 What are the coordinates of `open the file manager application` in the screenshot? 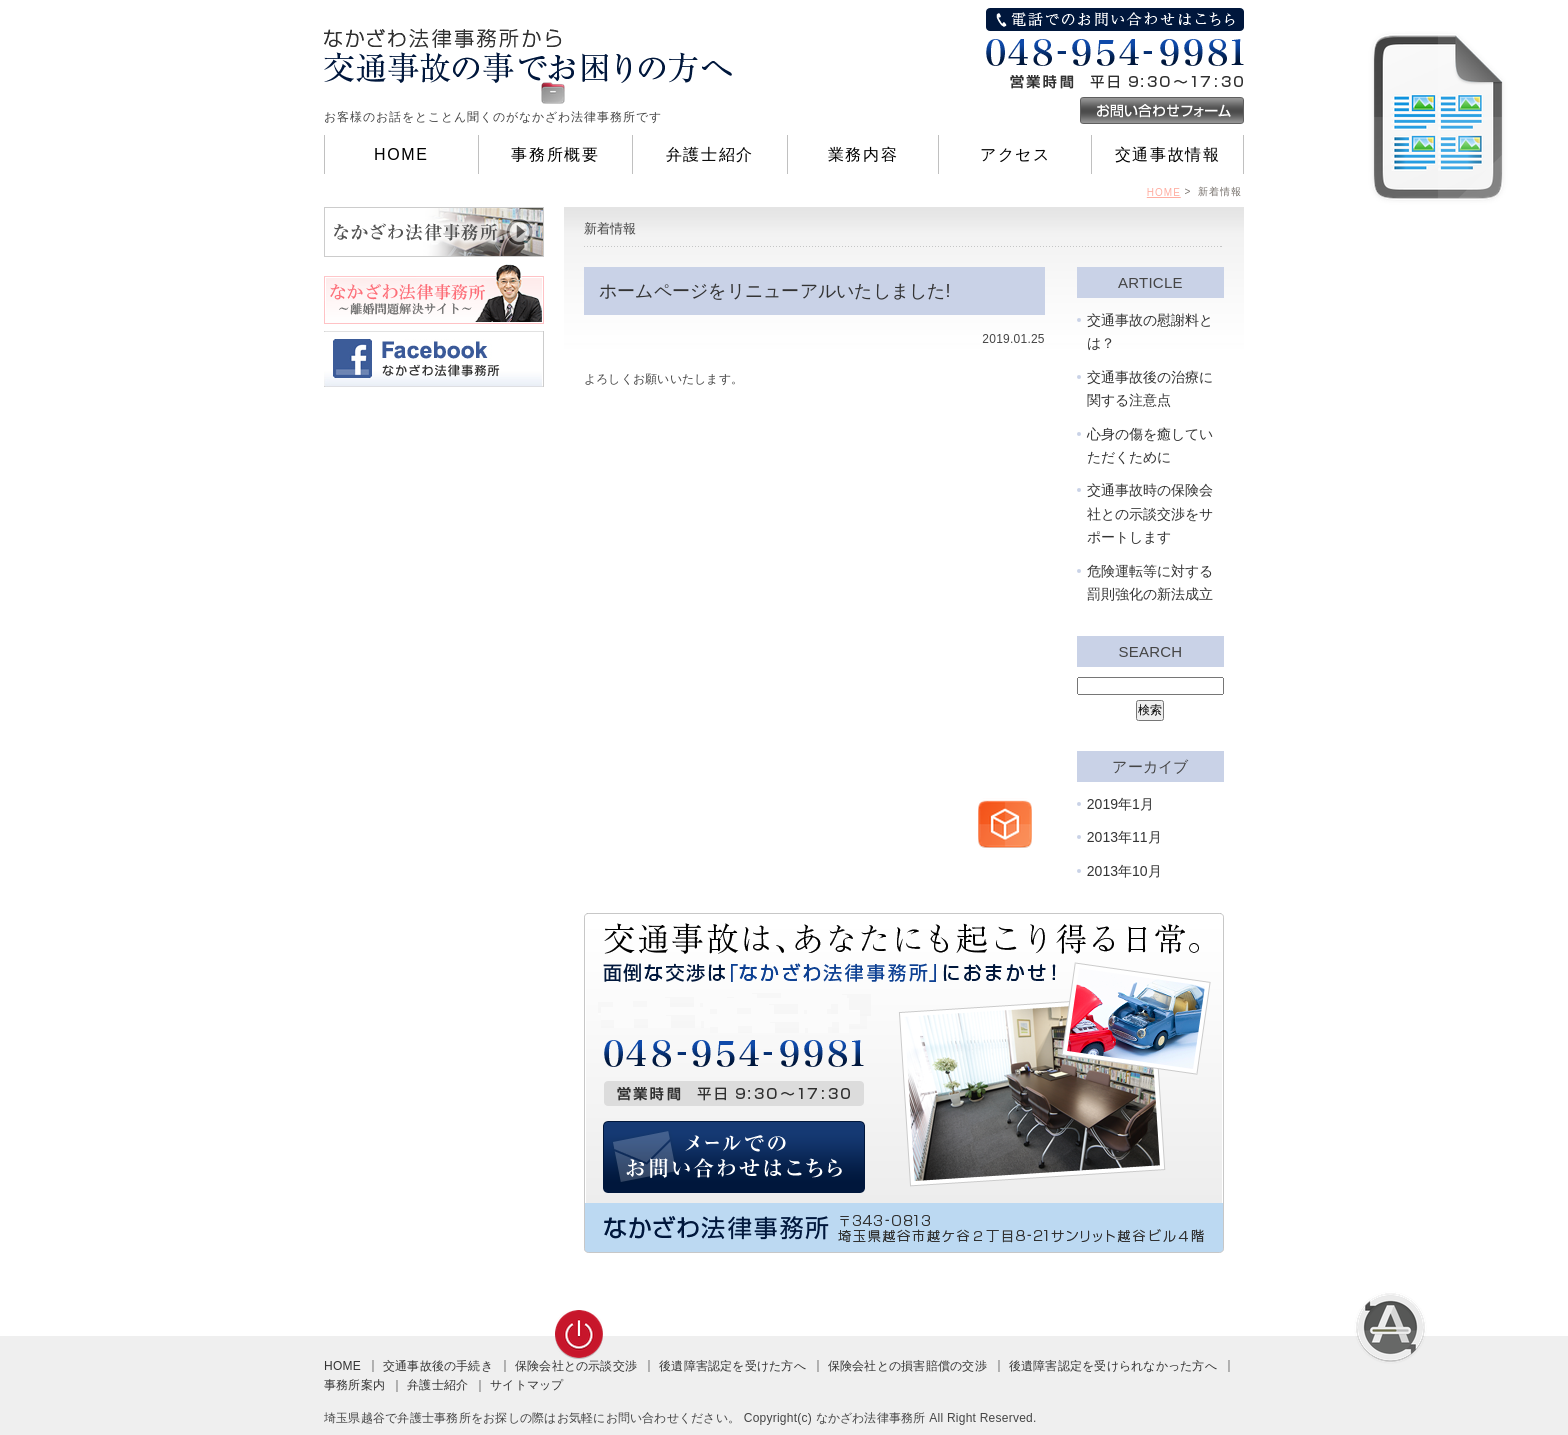 It's located at (553, 93).